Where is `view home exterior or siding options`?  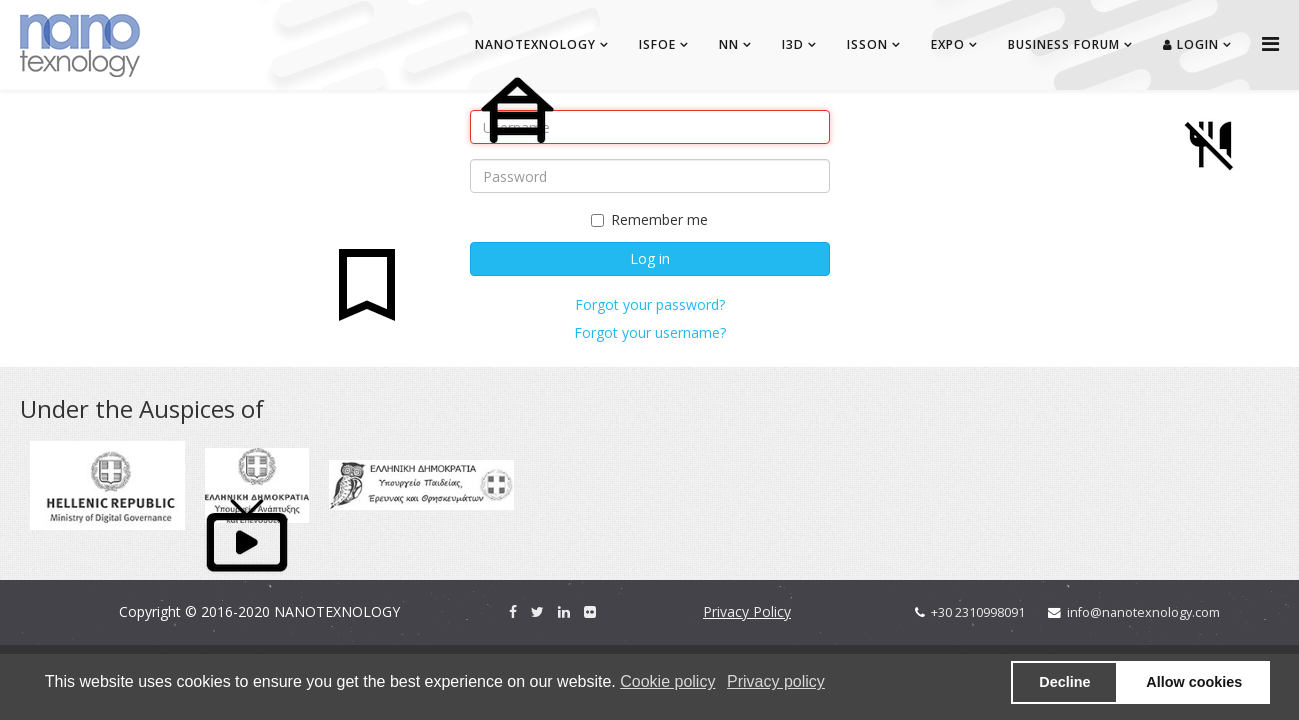 view home exterior or siding options is located at coordinates (517, 111).